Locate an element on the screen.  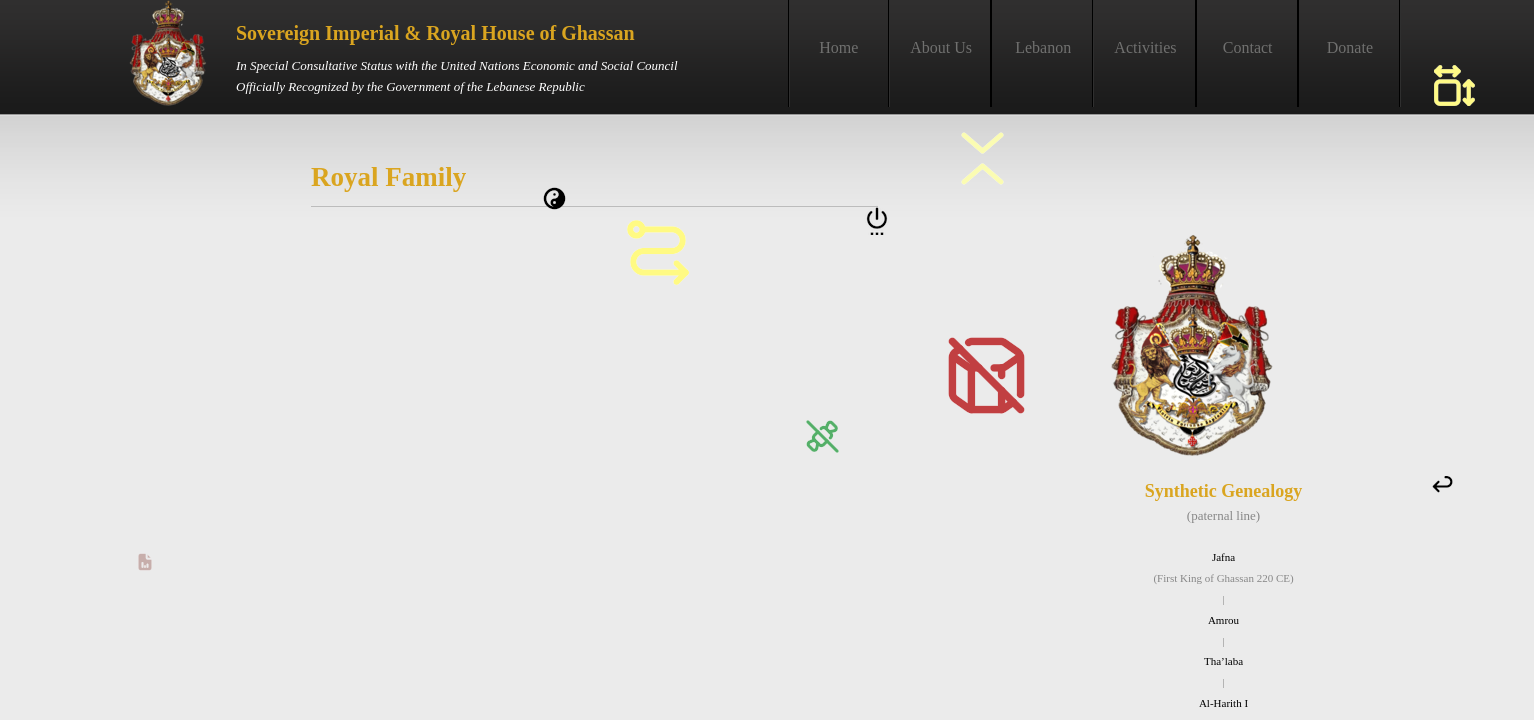
indicates an s-turn right in navigation directions is located at coordinates (658, 251).